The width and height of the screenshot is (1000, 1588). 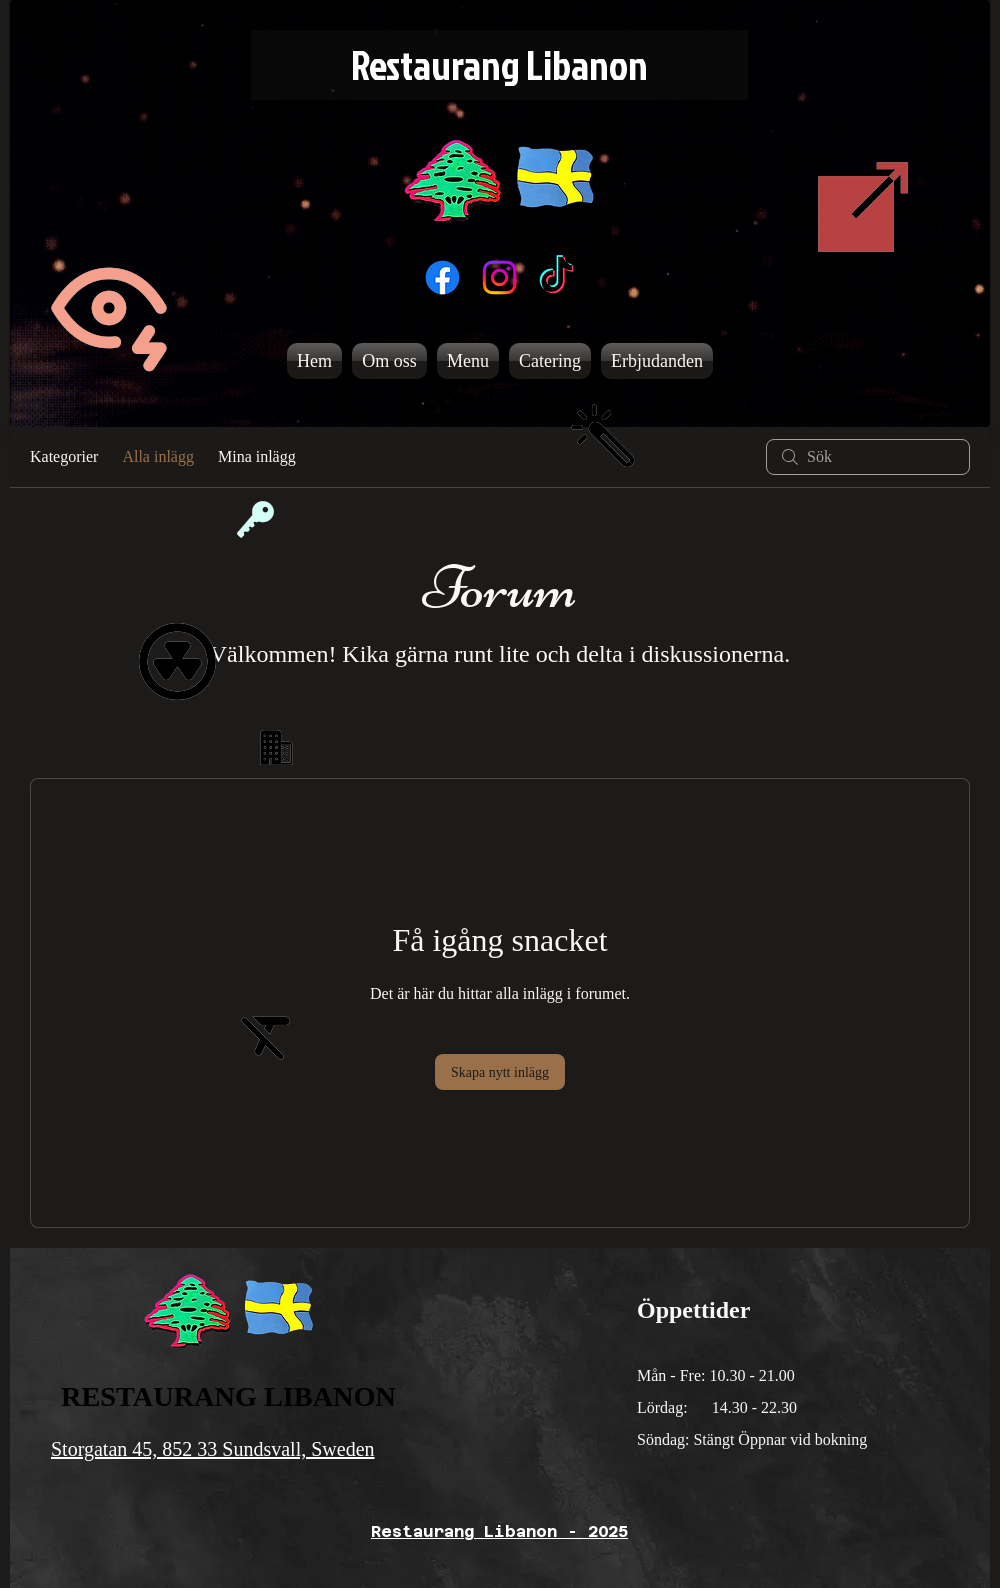 I want to click on access security or password settings, so click(x=255, y=519).